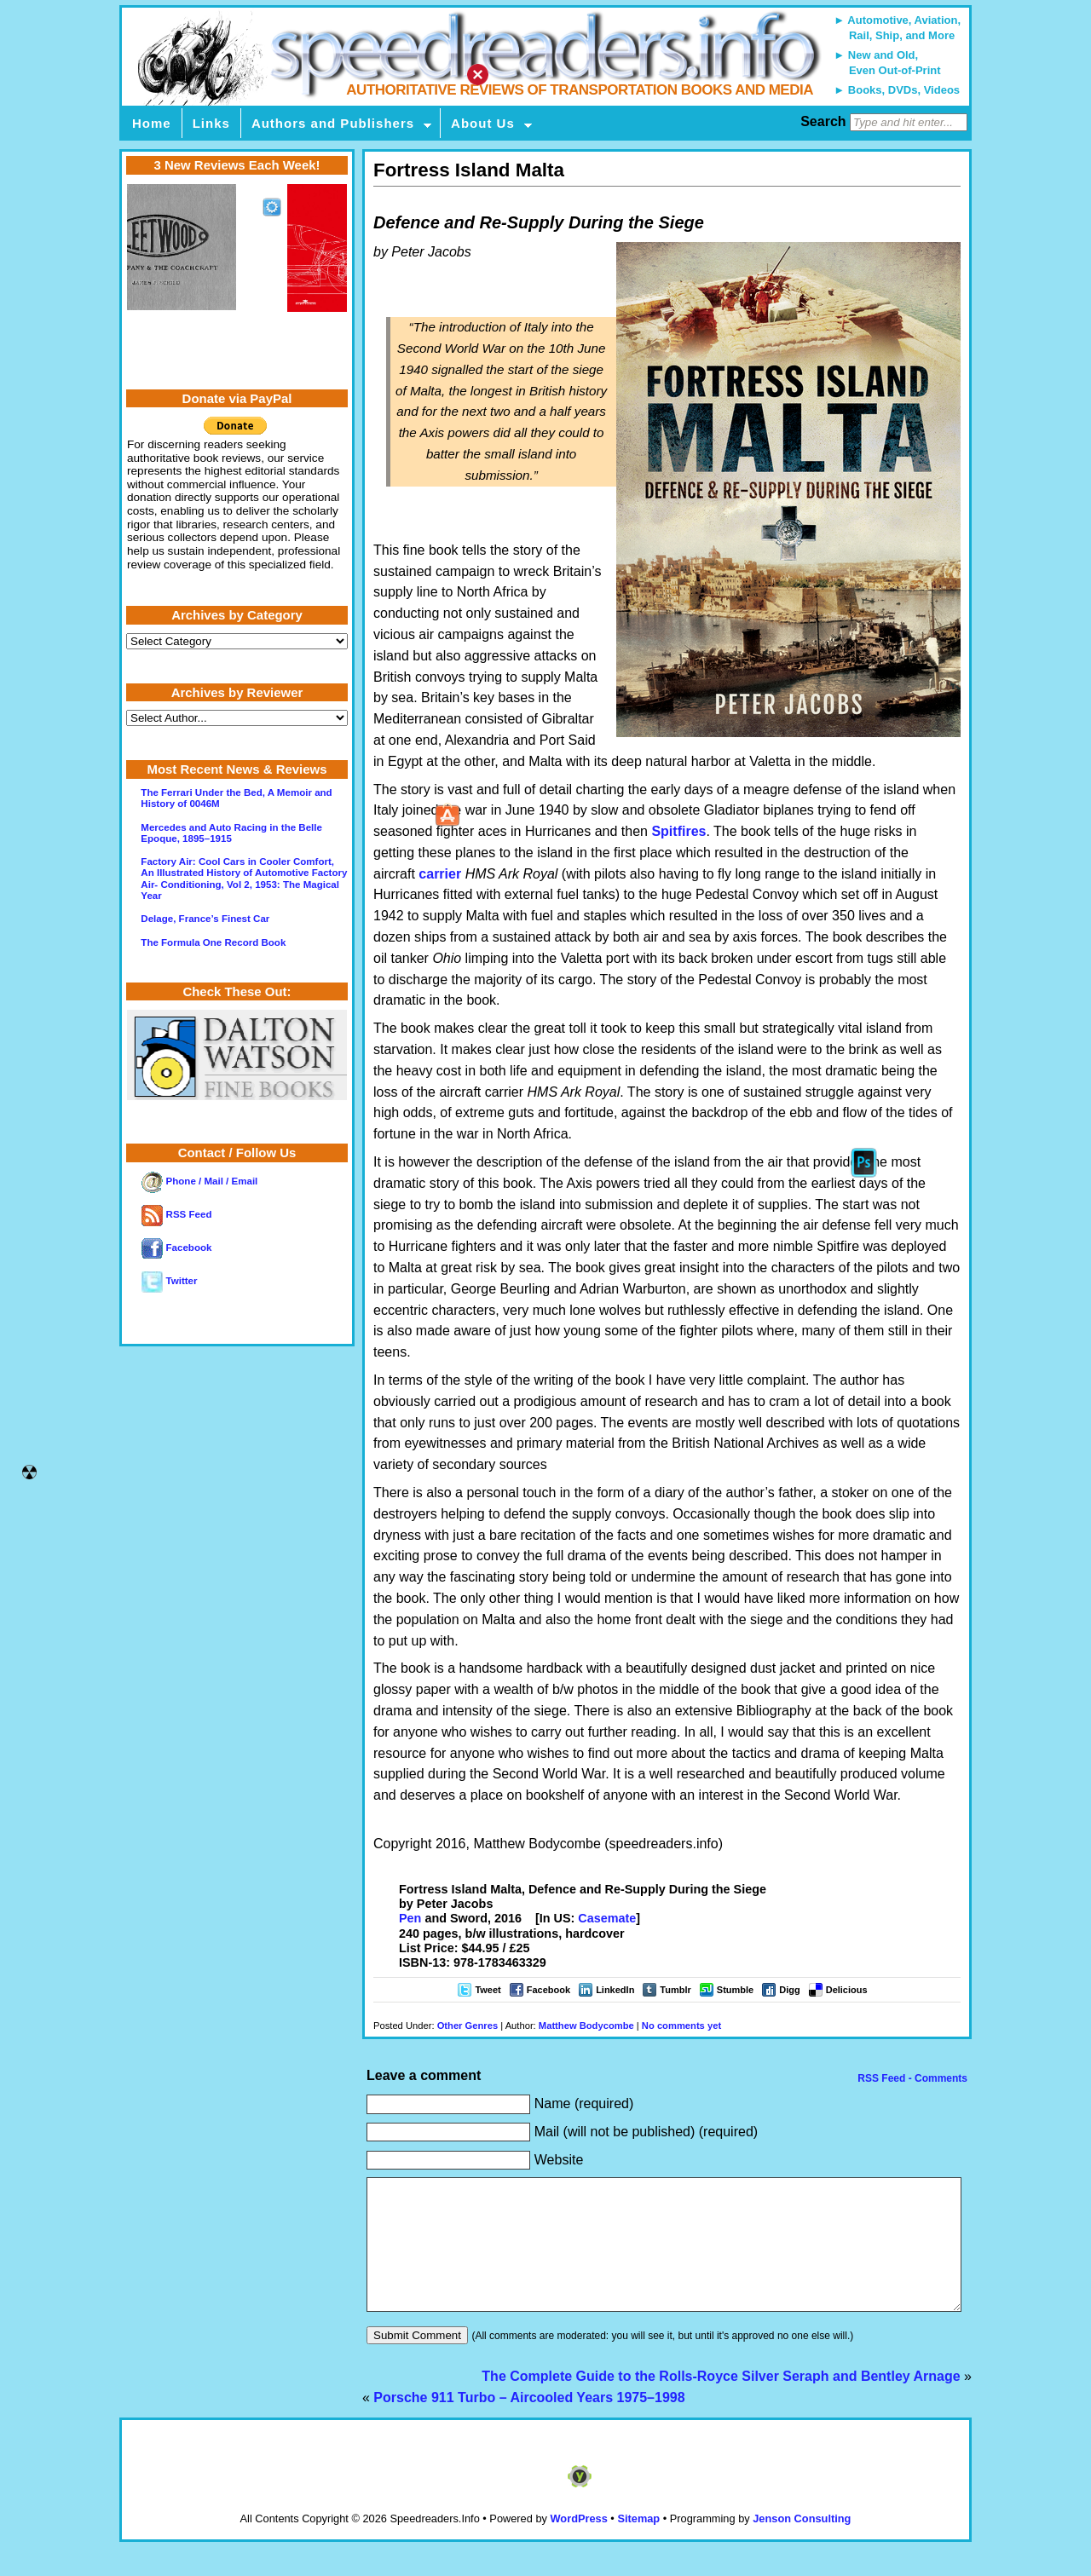  Describe the element at coordinates (447, 815) in the screenshot. I see `open the software center to browse and install applications` at that location.